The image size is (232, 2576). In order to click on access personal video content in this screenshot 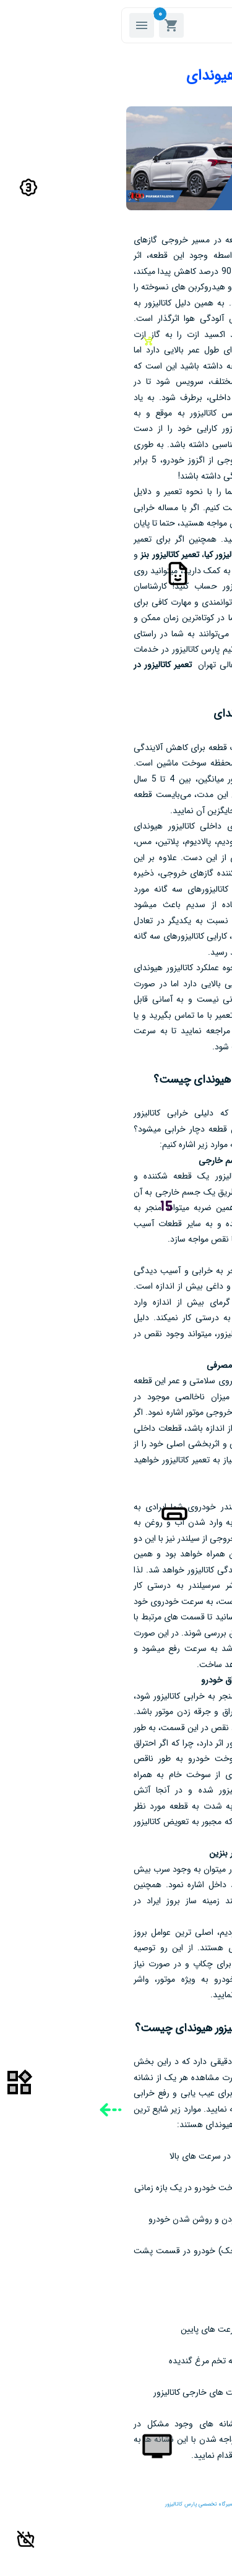, I will do `click(157, 2446)`.